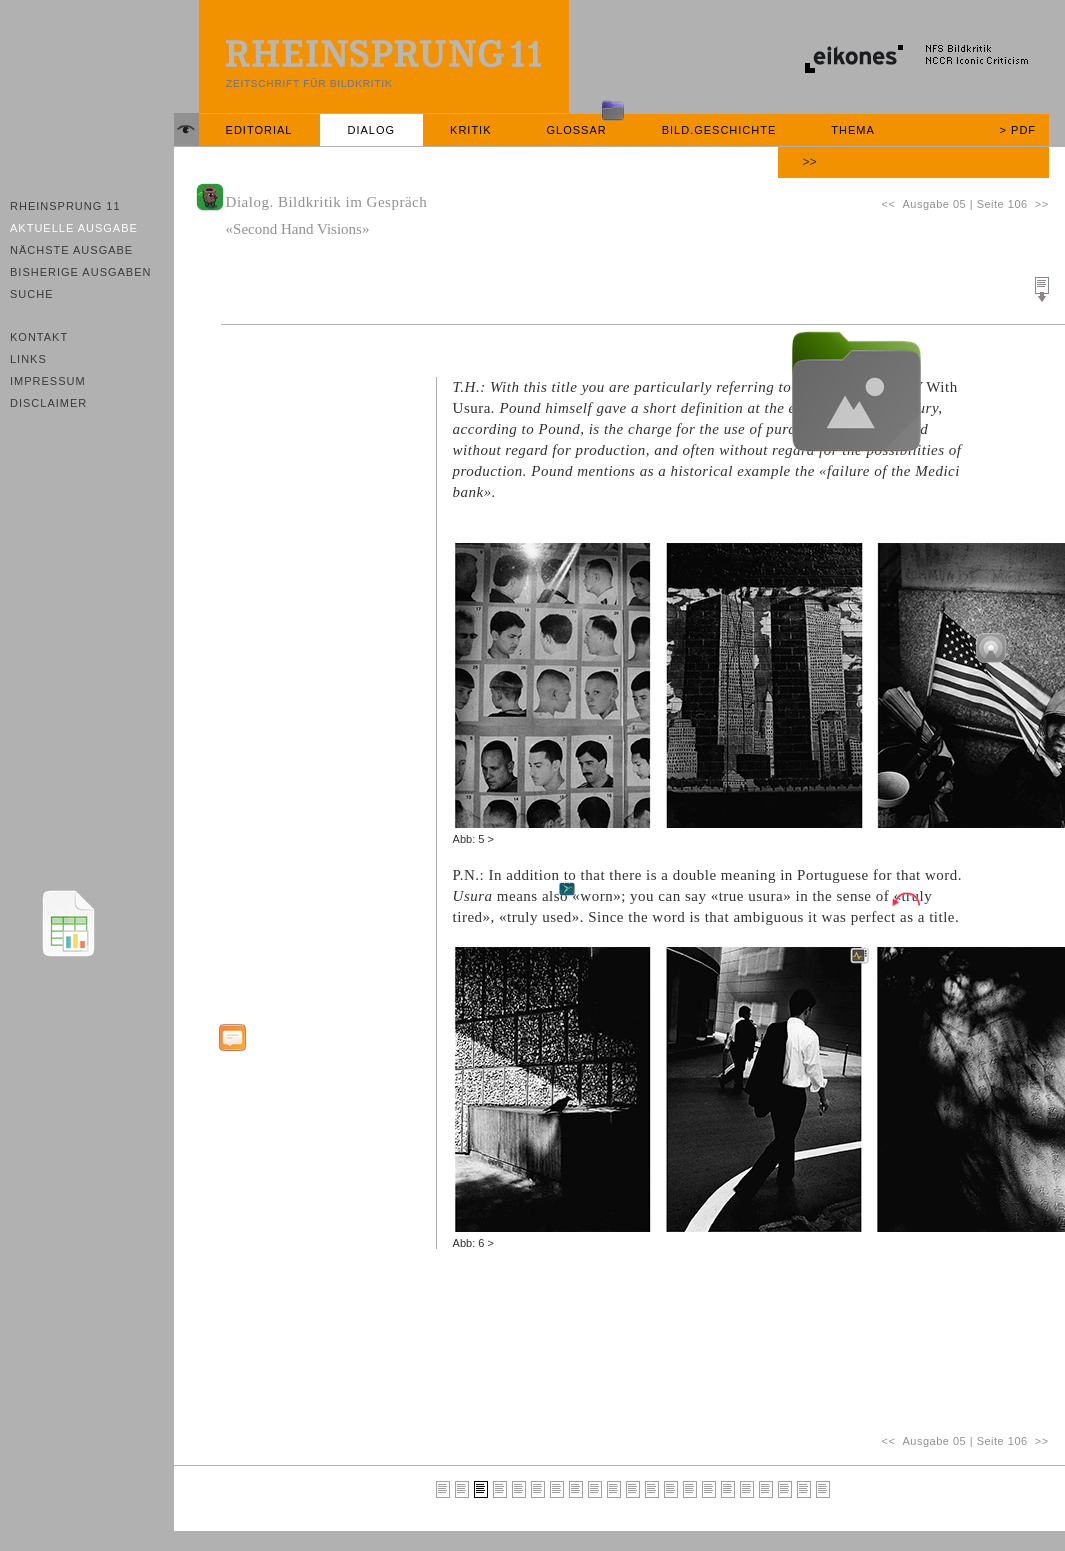  Describe the element at coordinates (232, 1037) in the screenshot. I see `open chatty messaging app` at that location.